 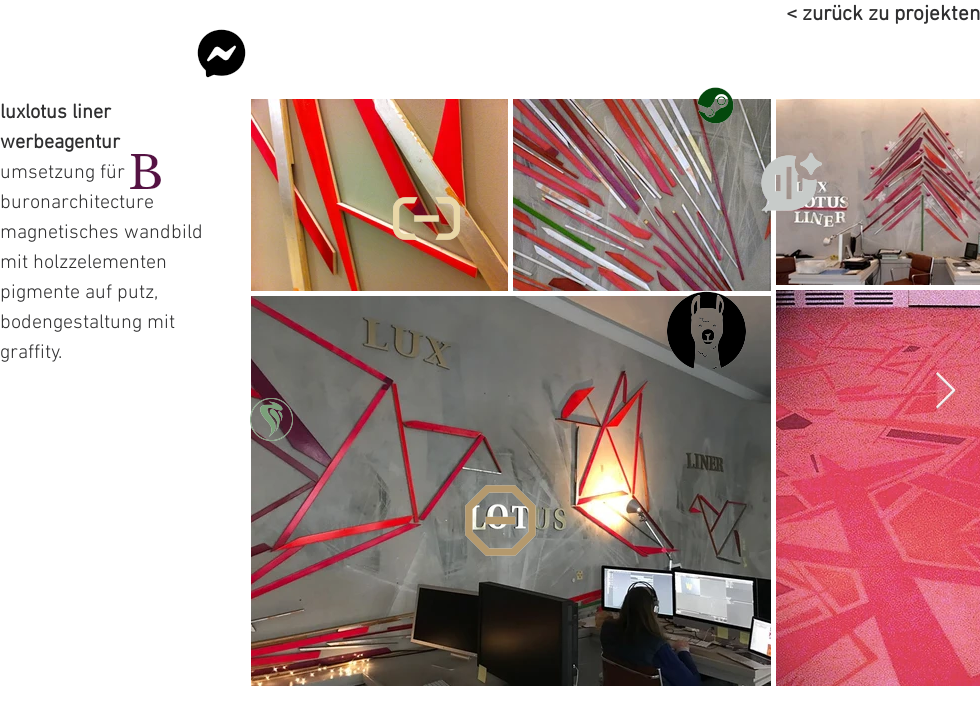 I want to click on bookalope logo - ebook conversion and publishing platform, so click(x=145, y=171).